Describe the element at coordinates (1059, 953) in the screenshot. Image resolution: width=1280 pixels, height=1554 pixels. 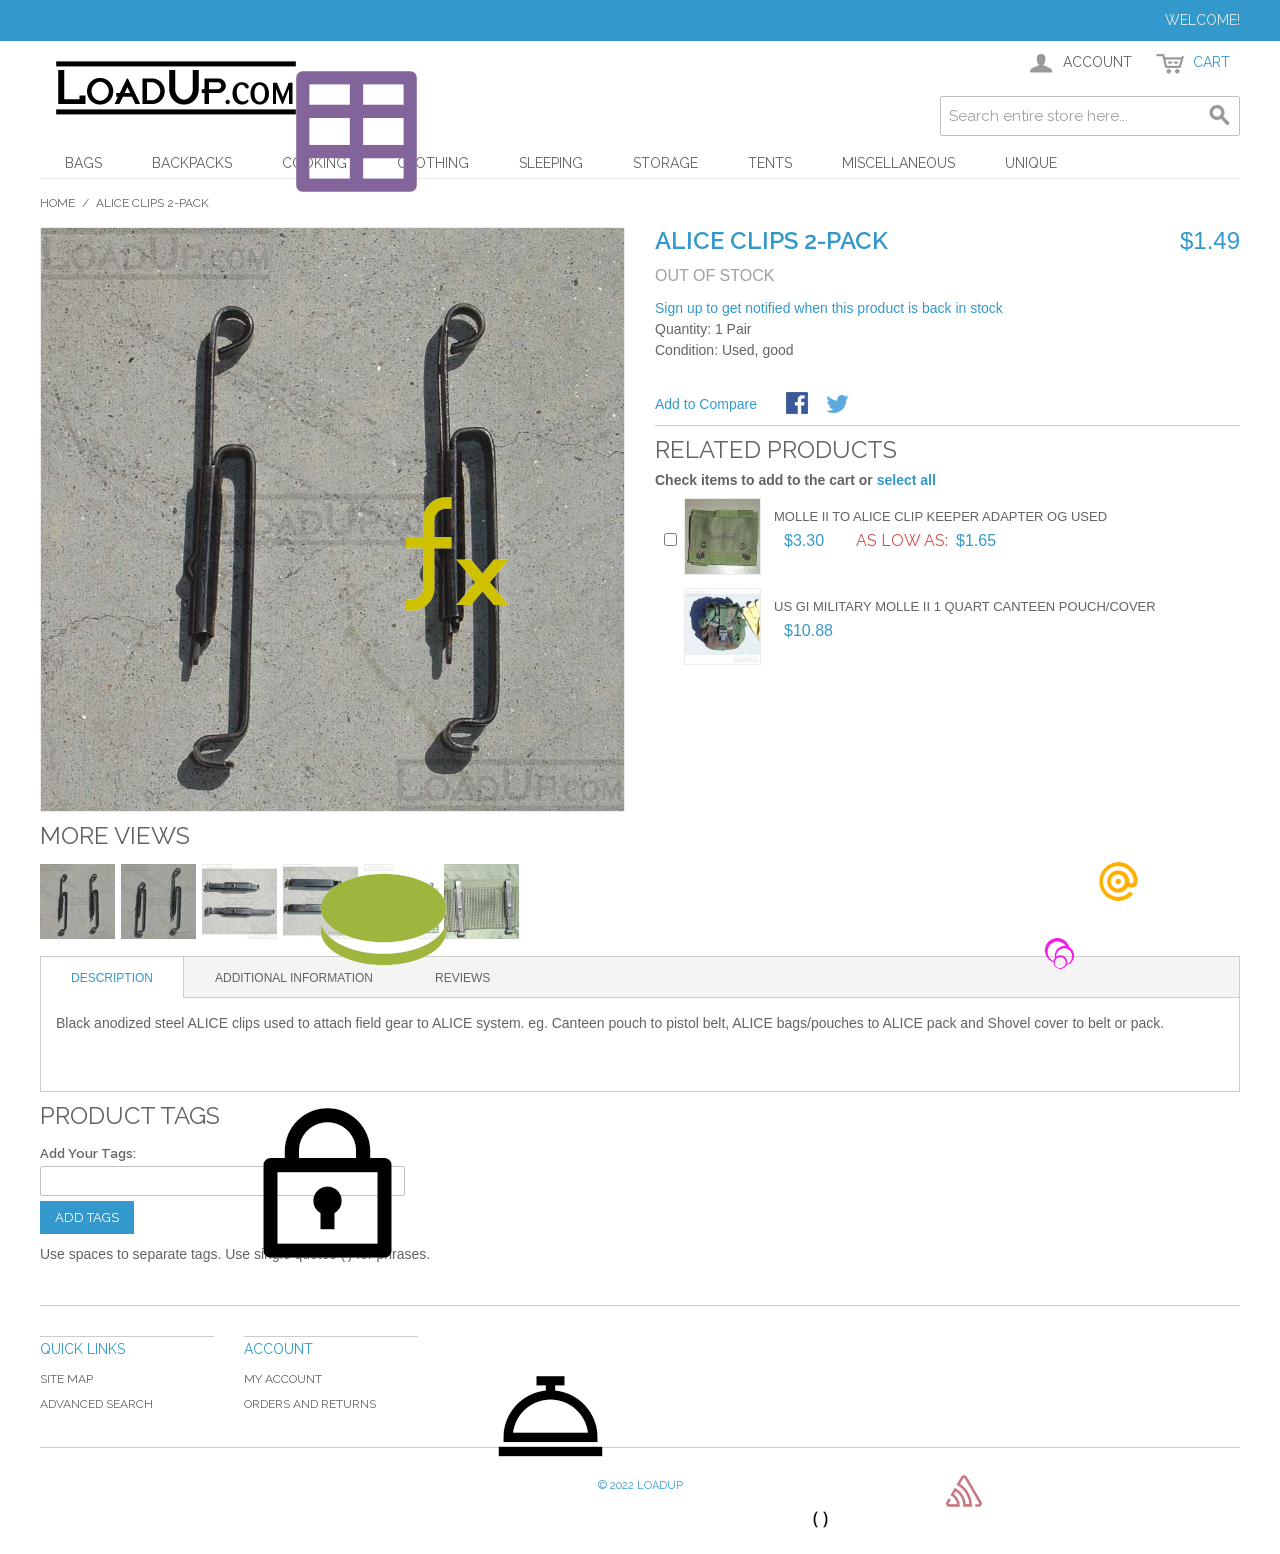
I see `OCLC company logo` at that location.